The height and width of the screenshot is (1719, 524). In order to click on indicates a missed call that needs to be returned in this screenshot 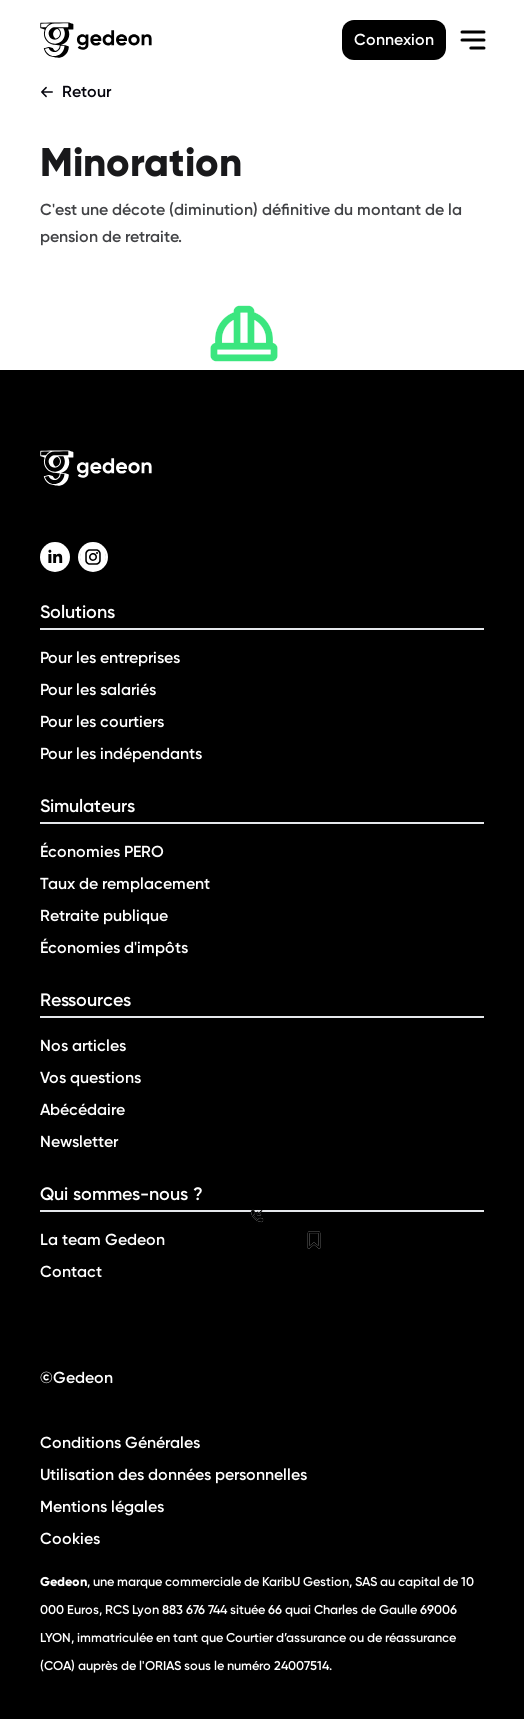, I will do `click(257, 1216)`.